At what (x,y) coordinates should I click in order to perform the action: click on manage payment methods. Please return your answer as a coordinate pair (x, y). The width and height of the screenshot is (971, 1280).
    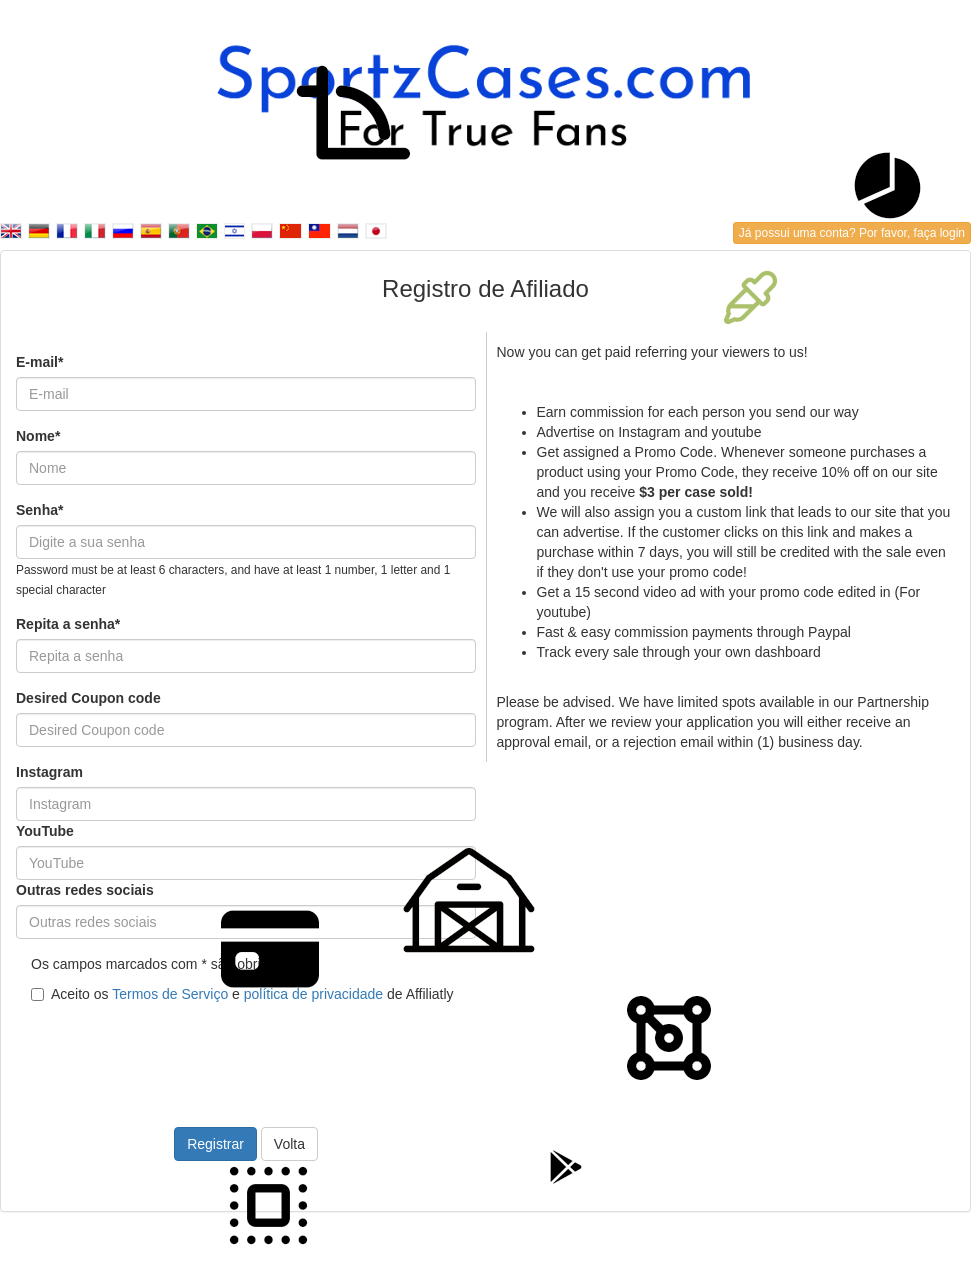
    Looking at the image, I should click on (270, 949).